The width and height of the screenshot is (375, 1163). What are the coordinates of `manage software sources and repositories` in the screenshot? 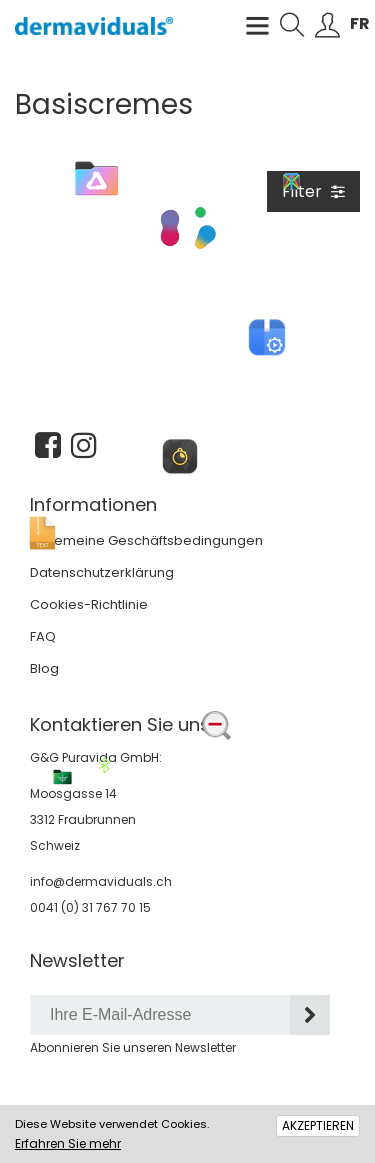 It's located at (267, 338).